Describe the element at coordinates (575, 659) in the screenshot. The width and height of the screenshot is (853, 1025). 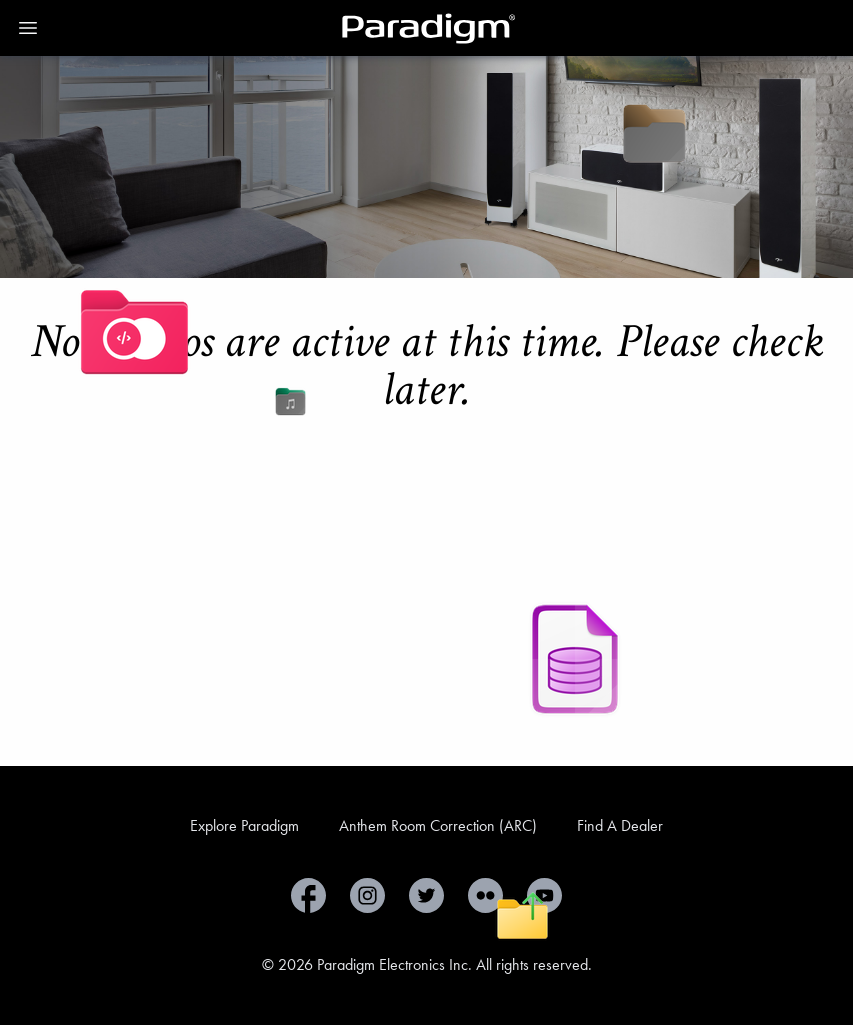
I see `open a database file` at that location.